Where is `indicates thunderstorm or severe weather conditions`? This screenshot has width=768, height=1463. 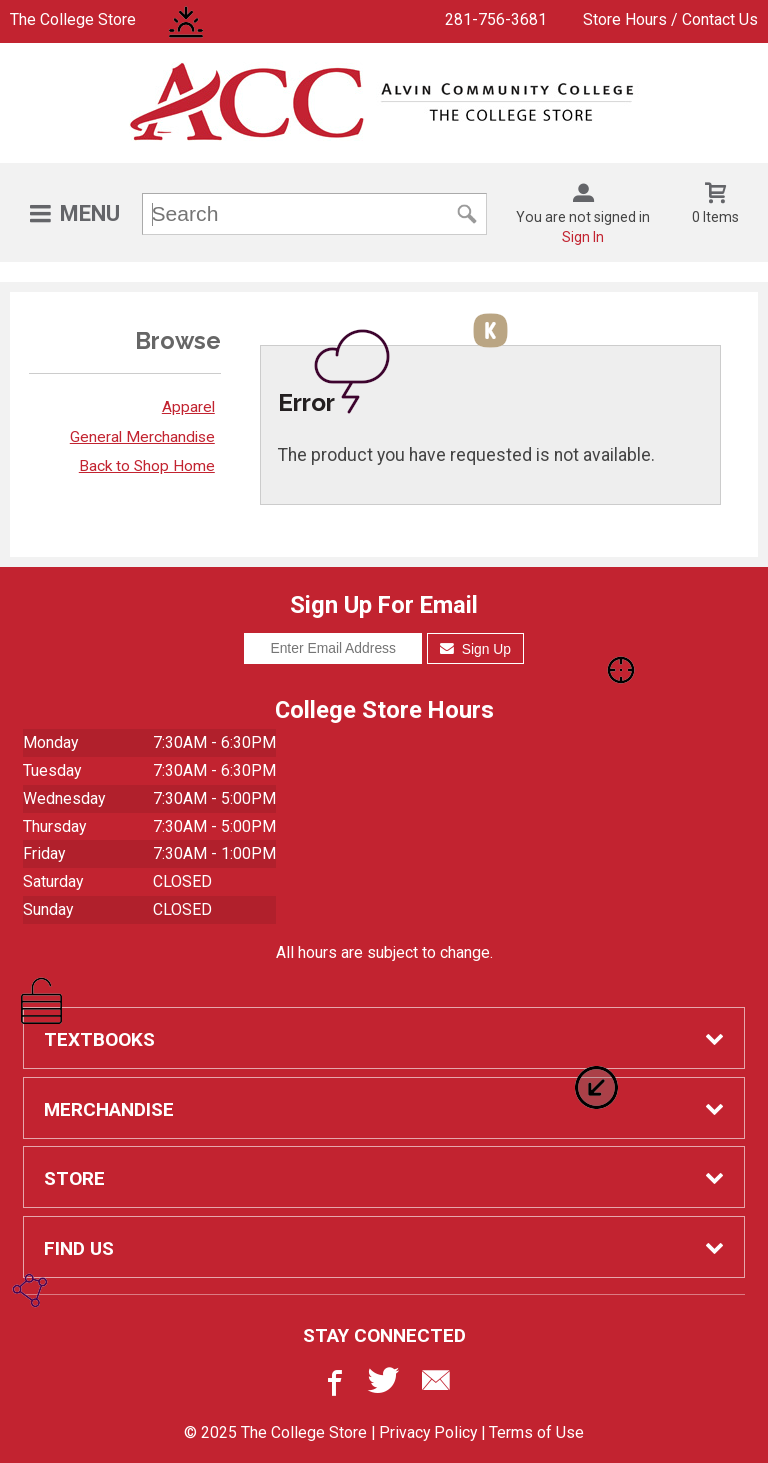 indicates thunderstorm or severe weather conditions is located at coordinates (352, 370).